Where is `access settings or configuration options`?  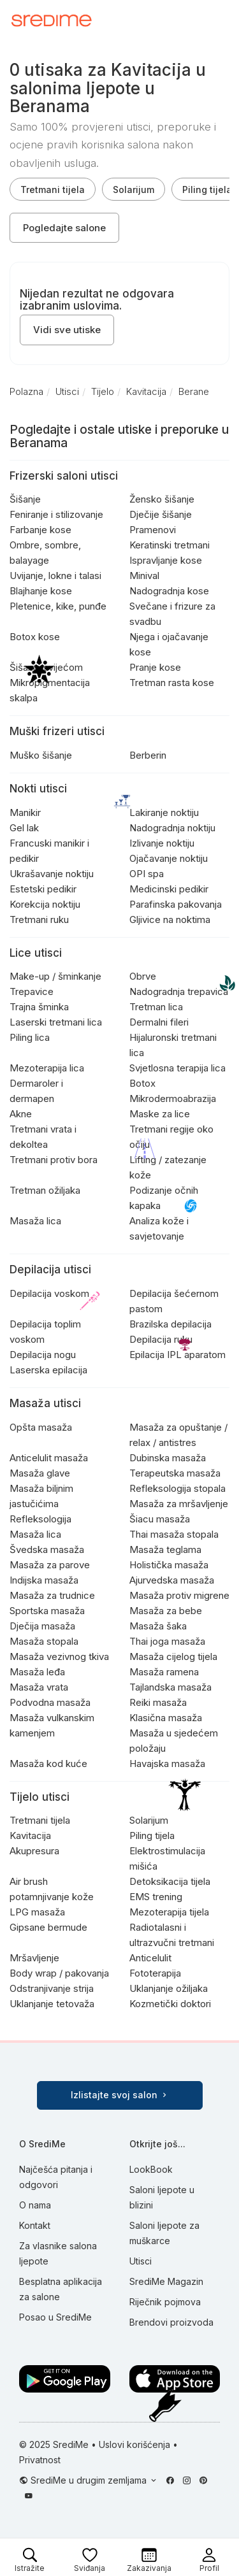
access settings or configuration options is located at coordinates (90, 1301).